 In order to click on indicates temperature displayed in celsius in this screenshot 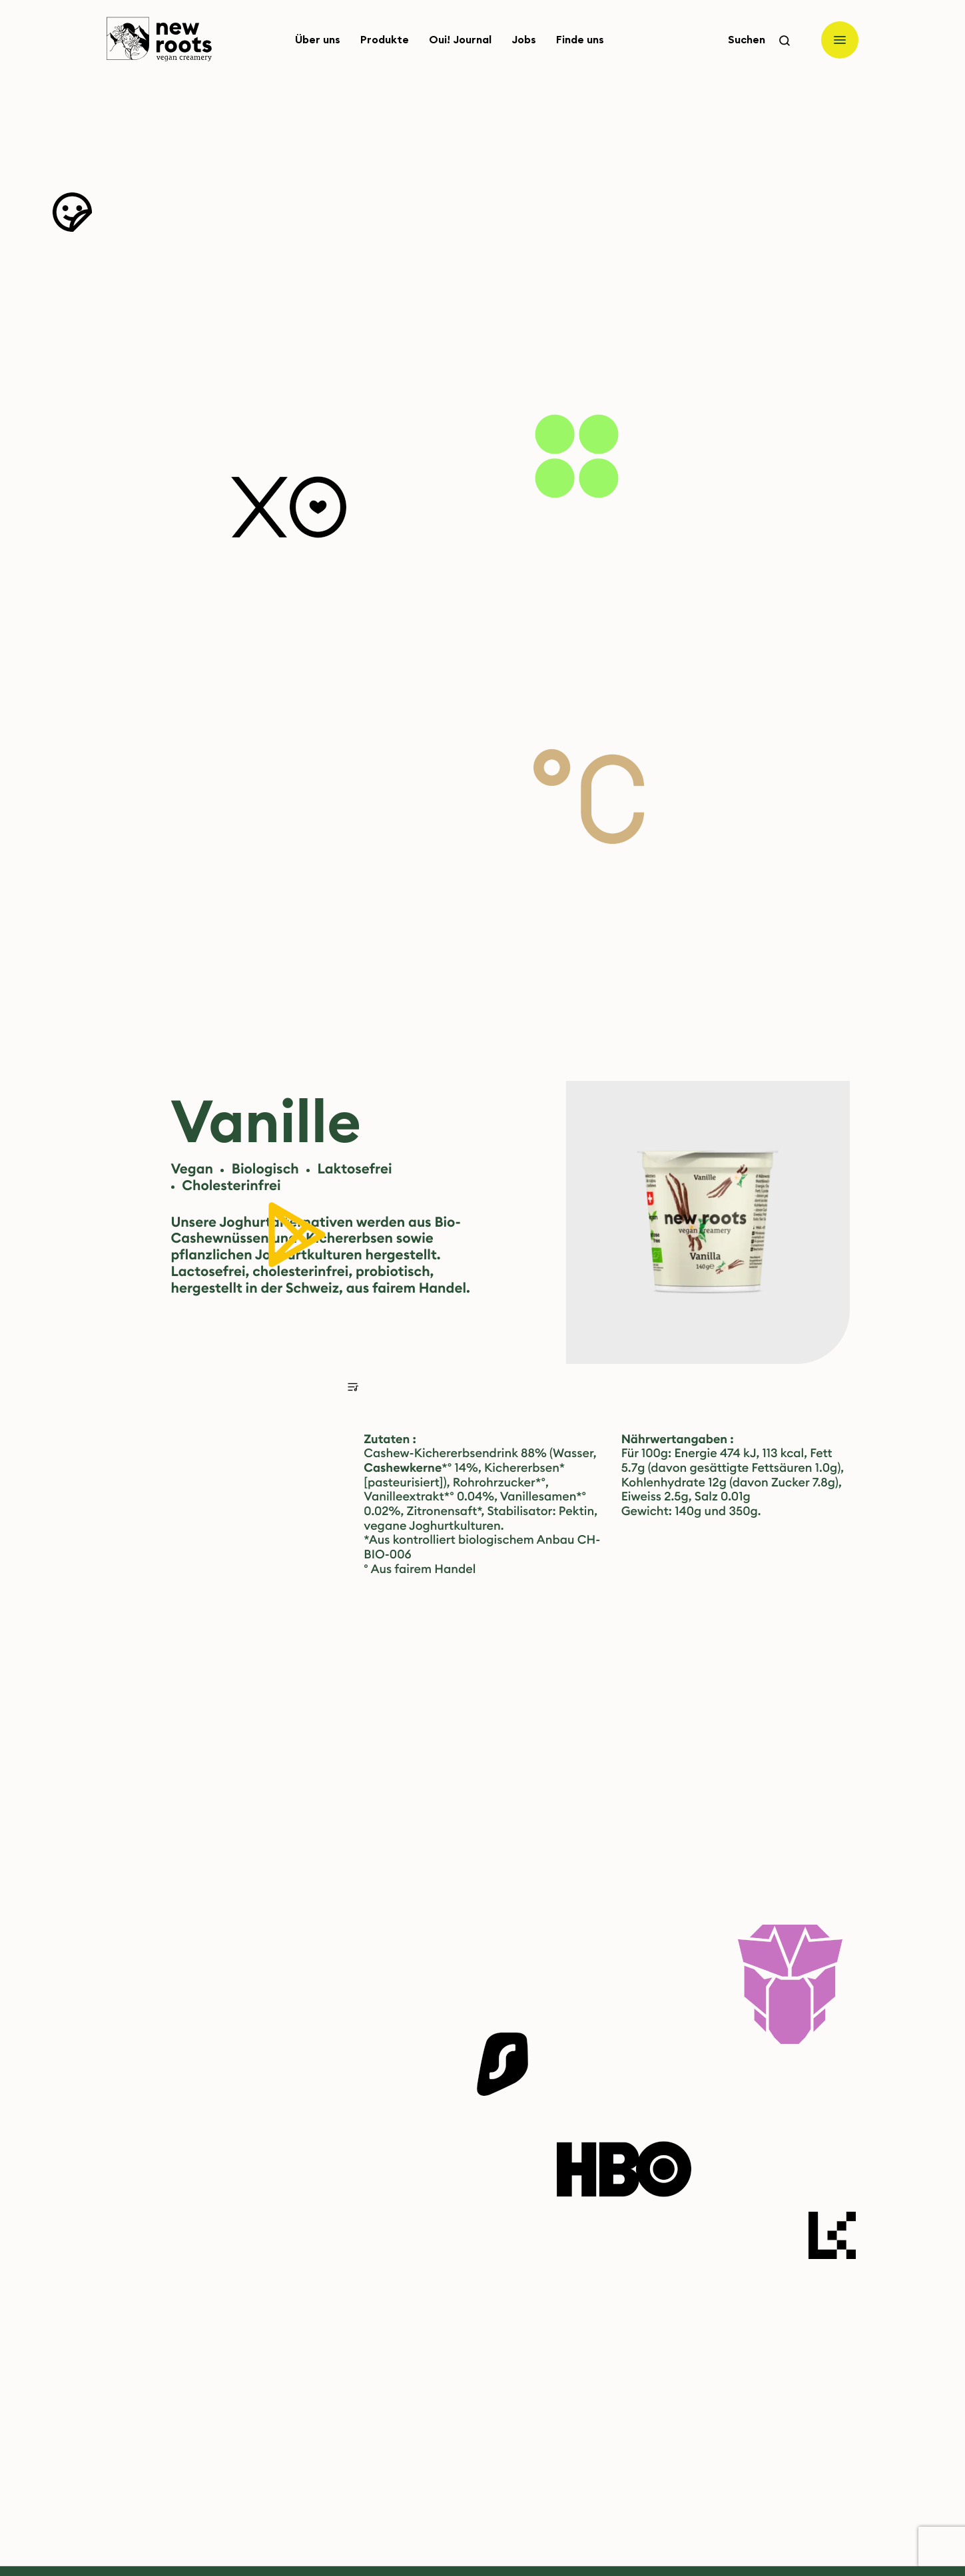, I will do `click(591, 797)`.